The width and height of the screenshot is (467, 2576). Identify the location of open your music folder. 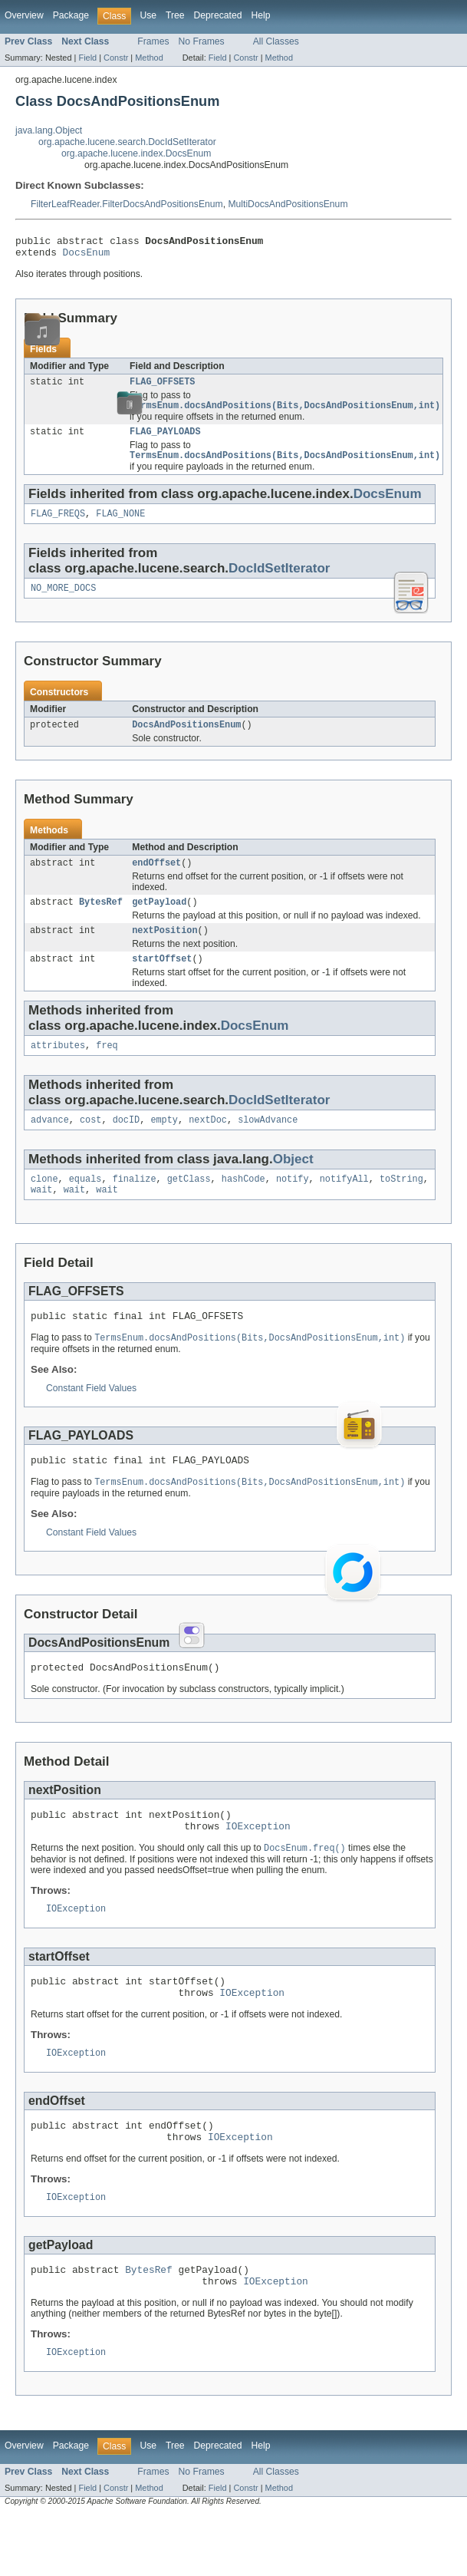
(42, 329).